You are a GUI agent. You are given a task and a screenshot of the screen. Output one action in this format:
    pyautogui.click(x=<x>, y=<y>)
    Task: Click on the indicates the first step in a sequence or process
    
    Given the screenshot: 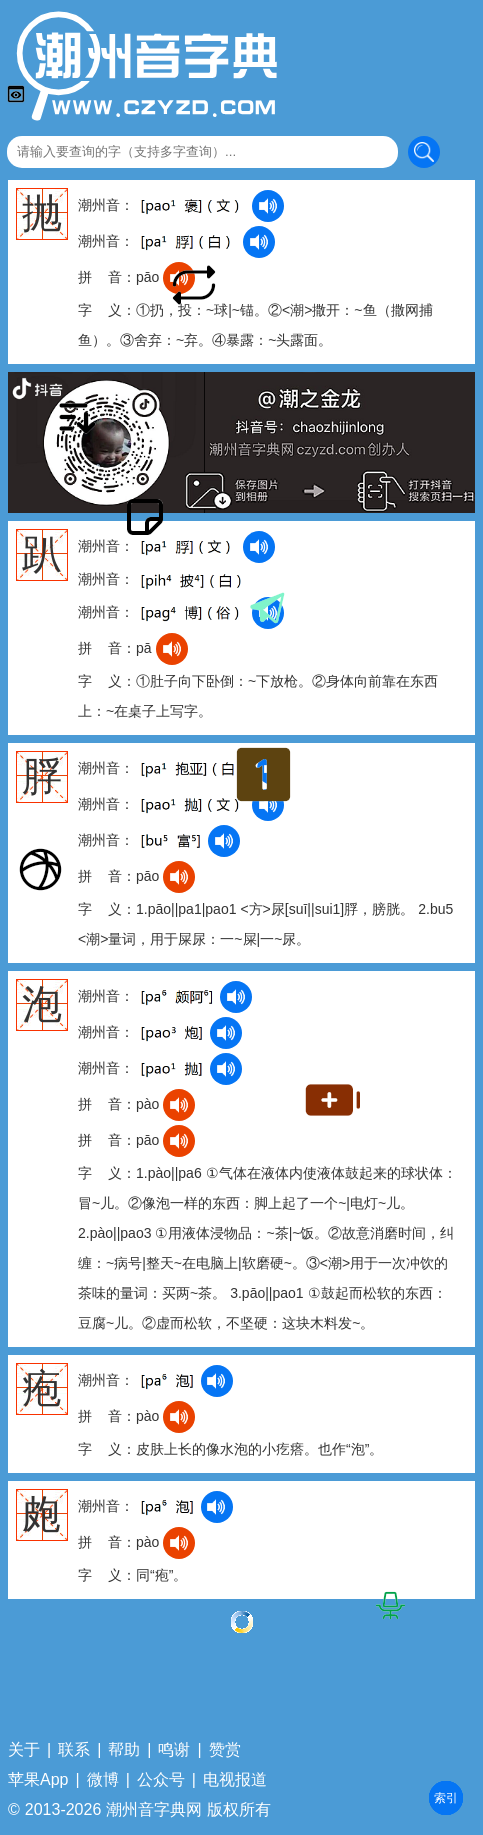 What is the action you would take?
    pyautogui.click(x=263, y=774)
    